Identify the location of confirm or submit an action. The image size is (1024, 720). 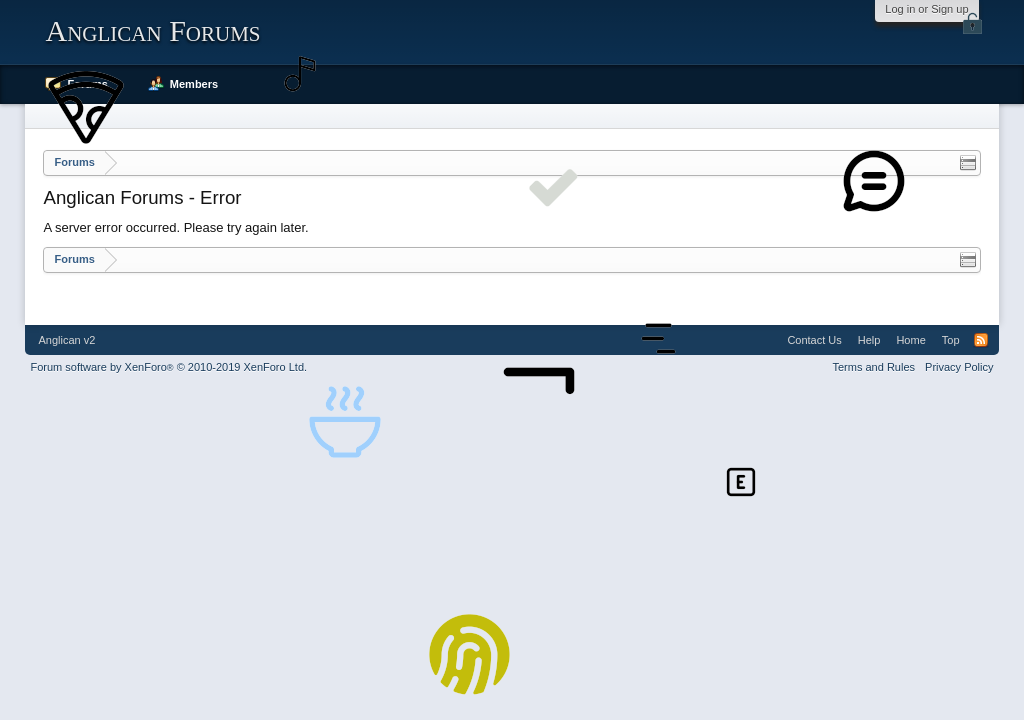
(552, 186).